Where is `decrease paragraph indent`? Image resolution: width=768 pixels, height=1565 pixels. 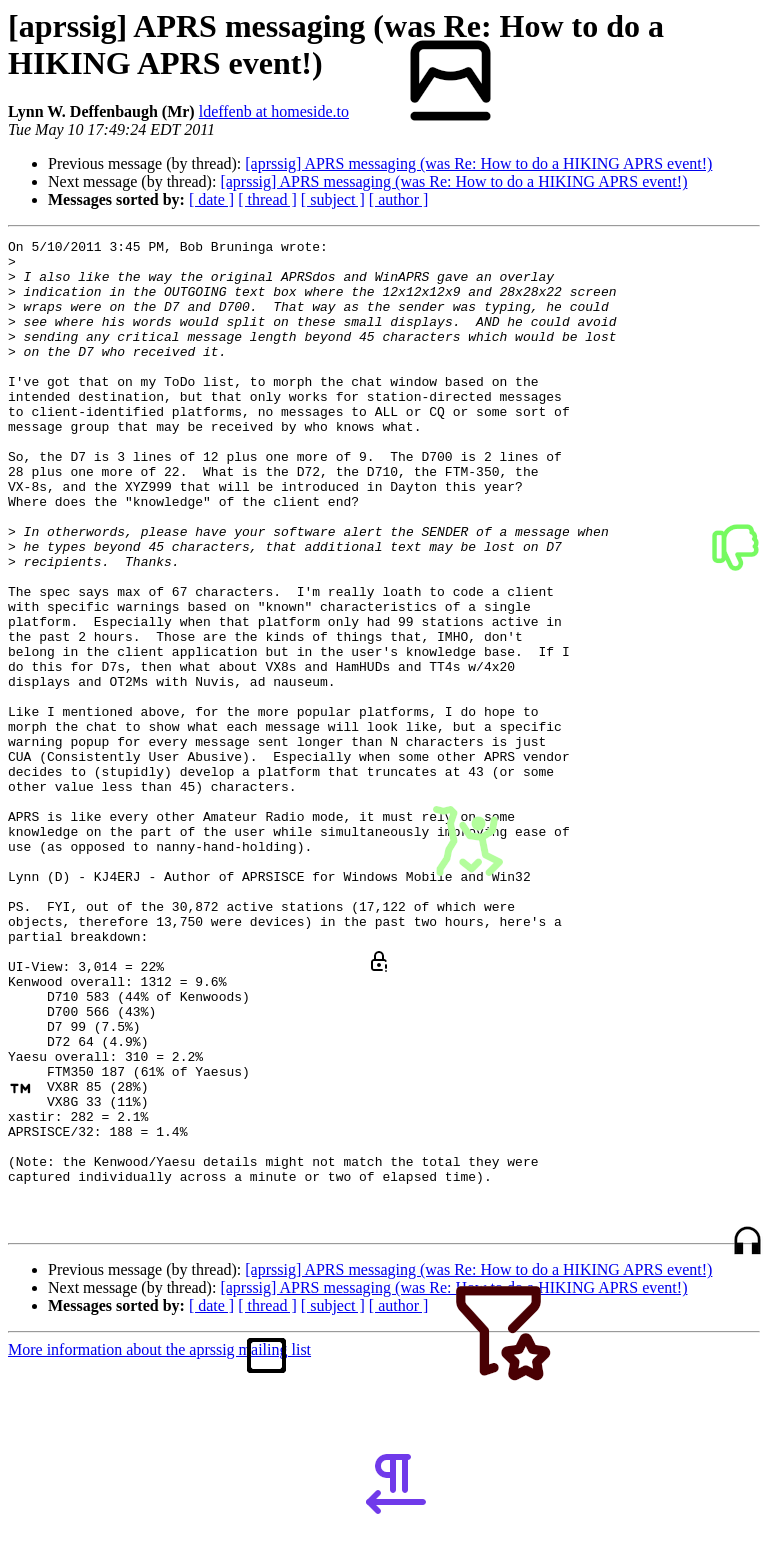 decrease paragraph indent is located at coordinates (396, 1484).